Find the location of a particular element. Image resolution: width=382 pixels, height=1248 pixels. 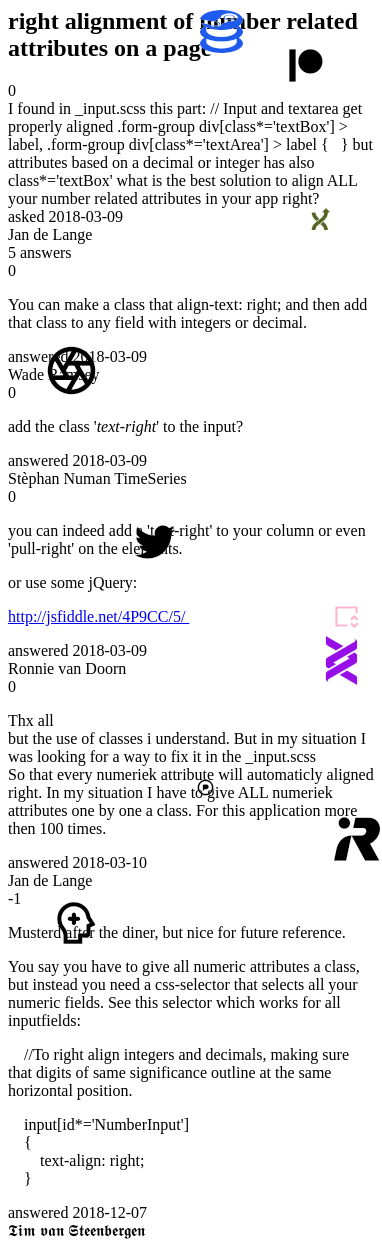

visit steamdb website for steam game statistics is located at coordinates (221, 31).